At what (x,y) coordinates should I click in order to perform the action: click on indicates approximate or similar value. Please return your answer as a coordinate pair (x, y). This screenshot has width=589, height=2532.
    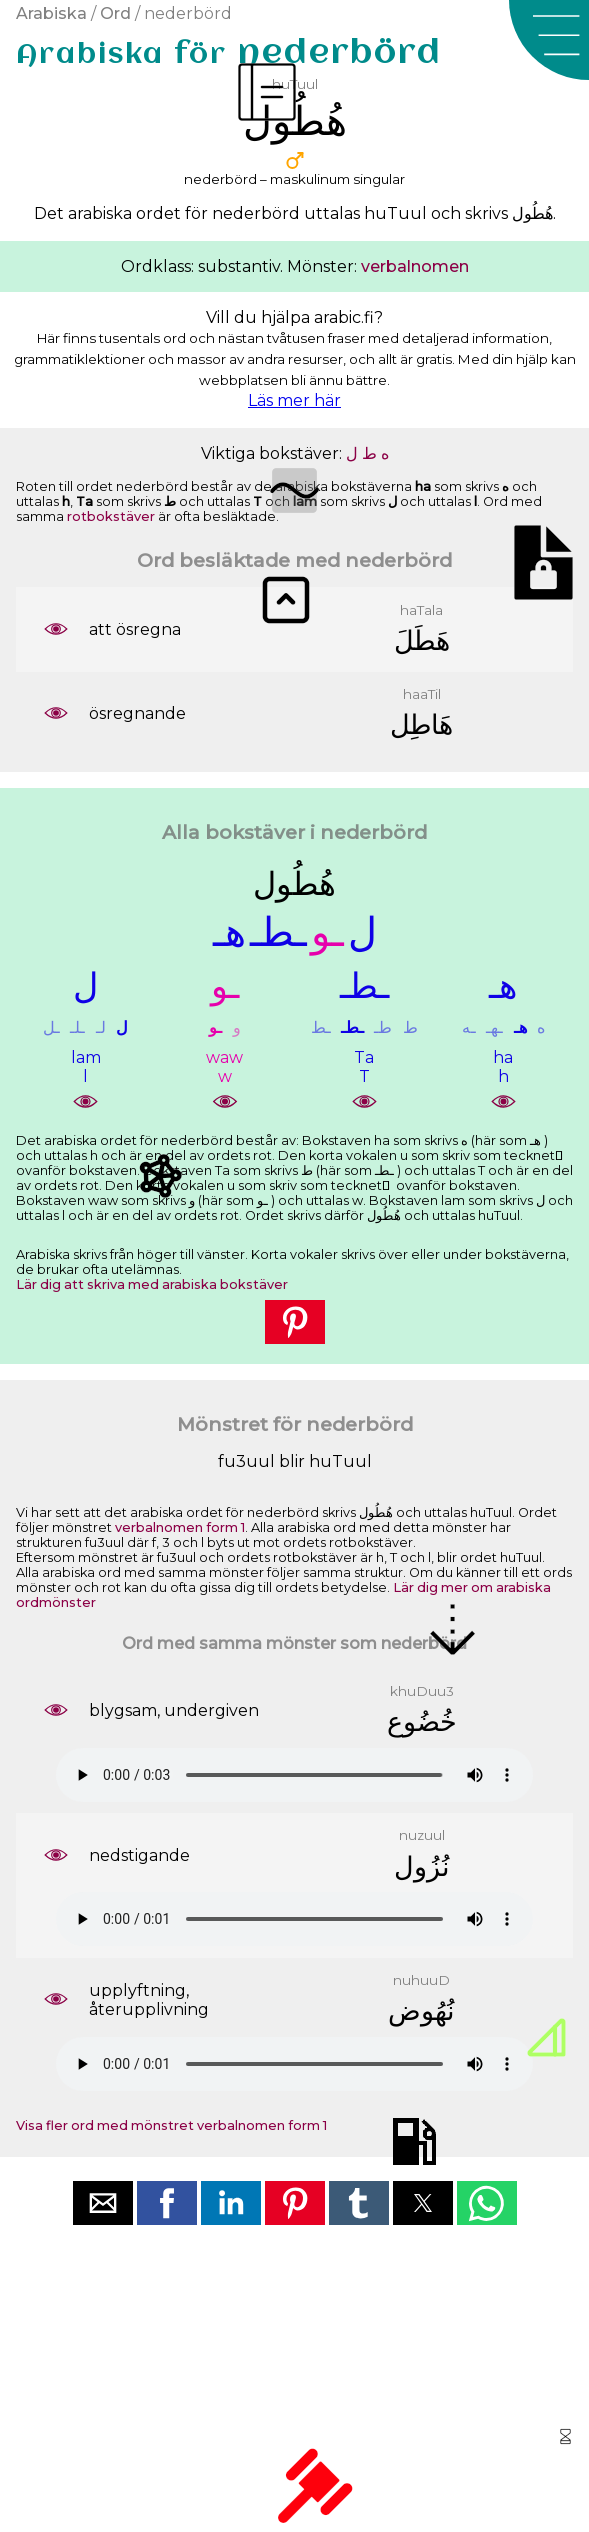
    Looking at the image, I should click on (294, 490).